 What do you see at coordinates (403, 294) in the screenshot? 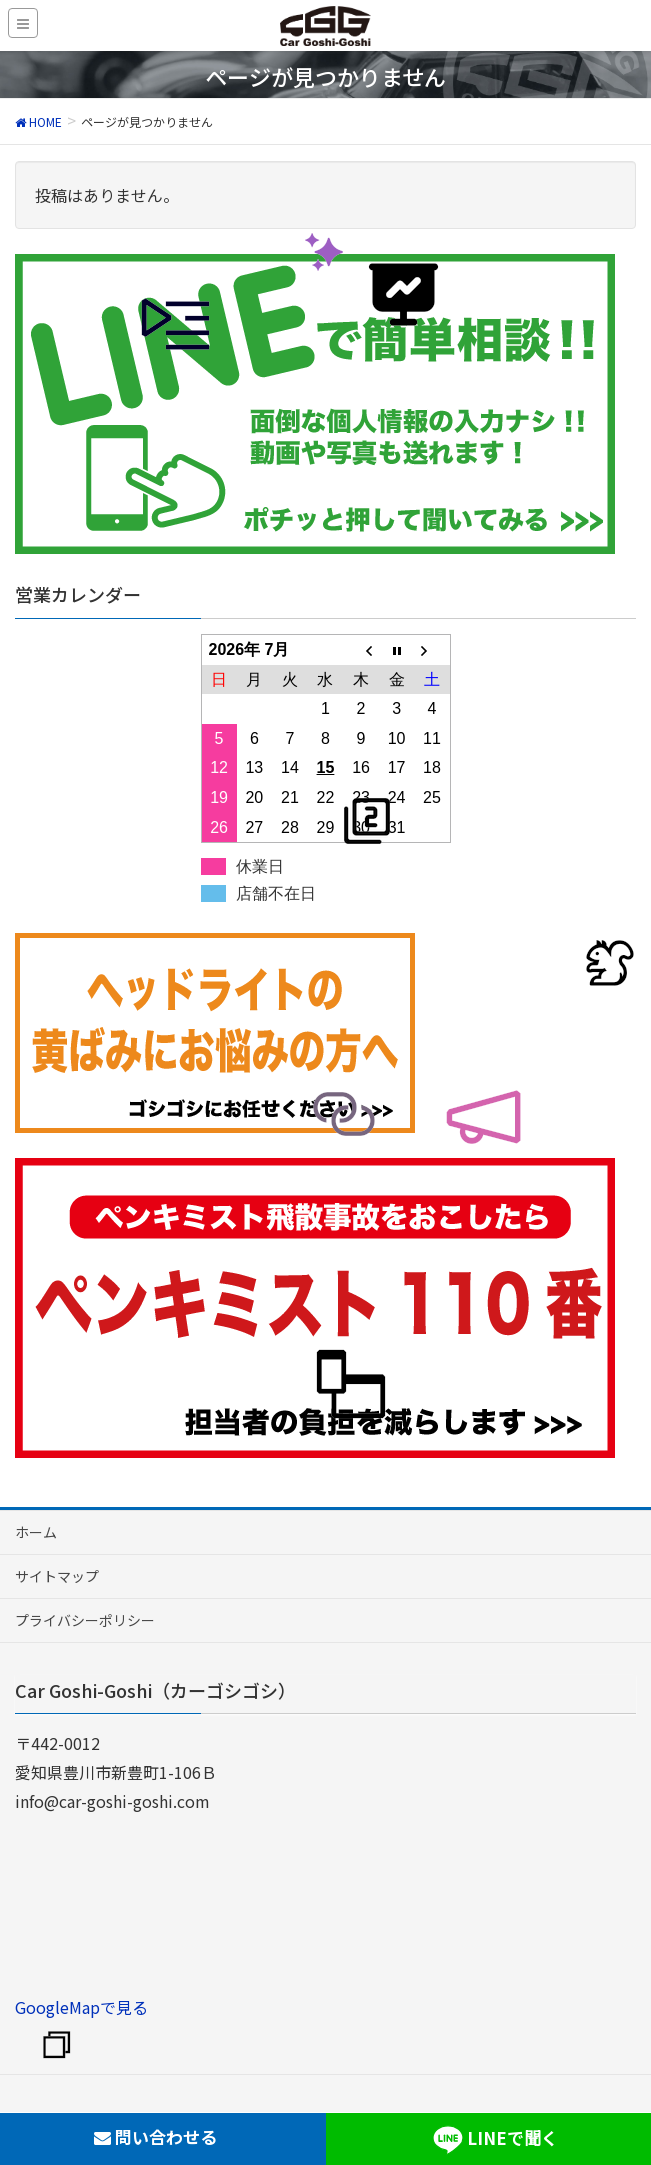
I see `start a presentation or slideshow` at bounding box center [403, 294].